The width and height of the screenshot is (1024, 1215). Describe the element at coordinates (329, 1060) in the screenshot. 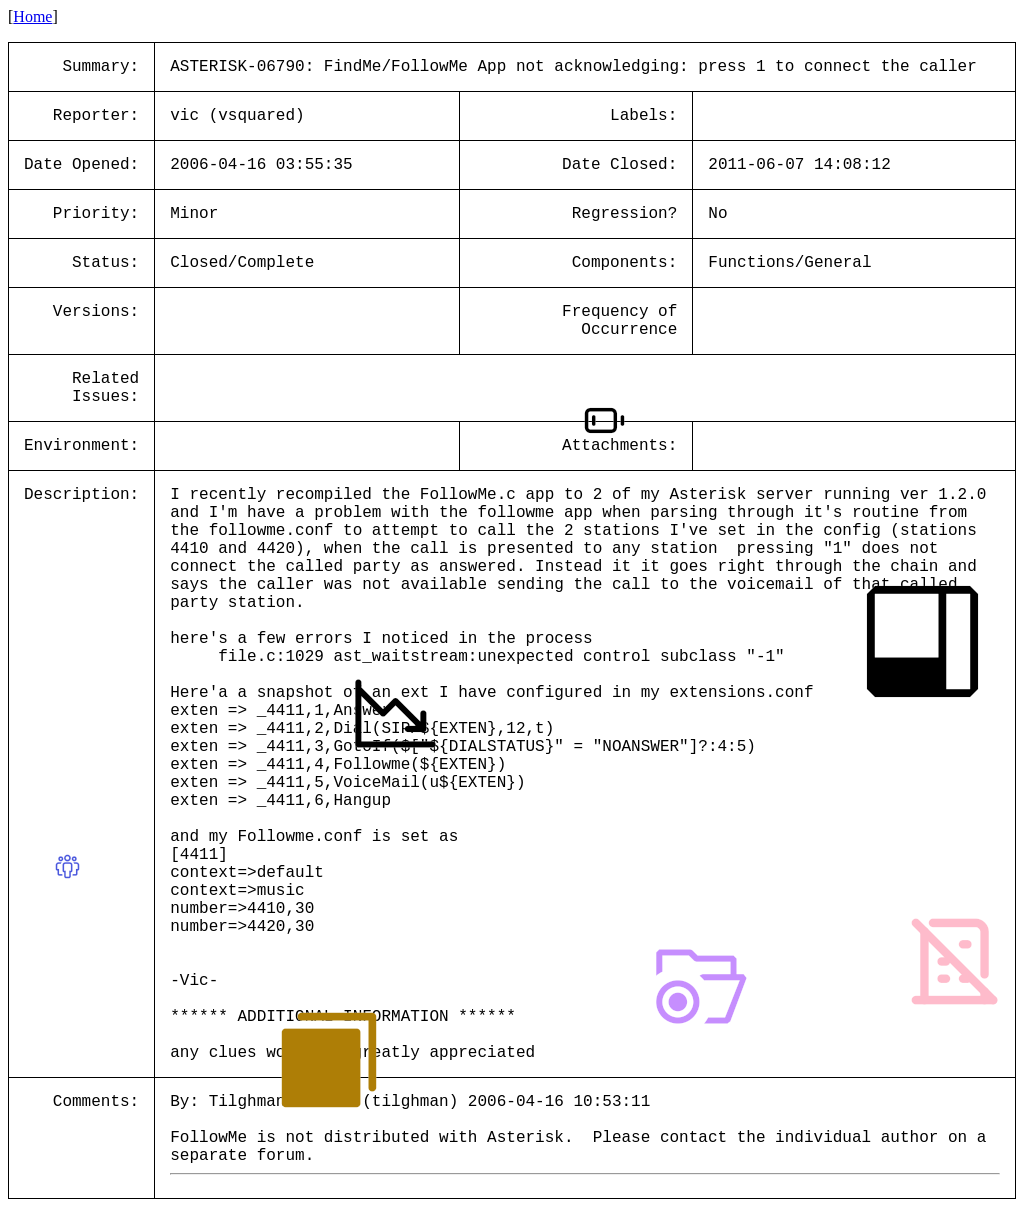

I see `copy to clipboard` at that location.